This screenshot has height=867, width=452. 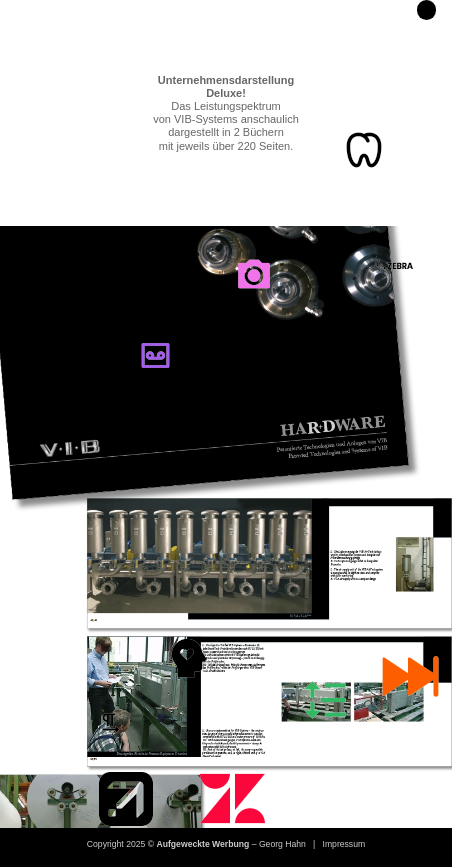 What do you see at coordinates (254, 274) in the screenshot?
I see `take a photo` at bounding box center [254, 274].